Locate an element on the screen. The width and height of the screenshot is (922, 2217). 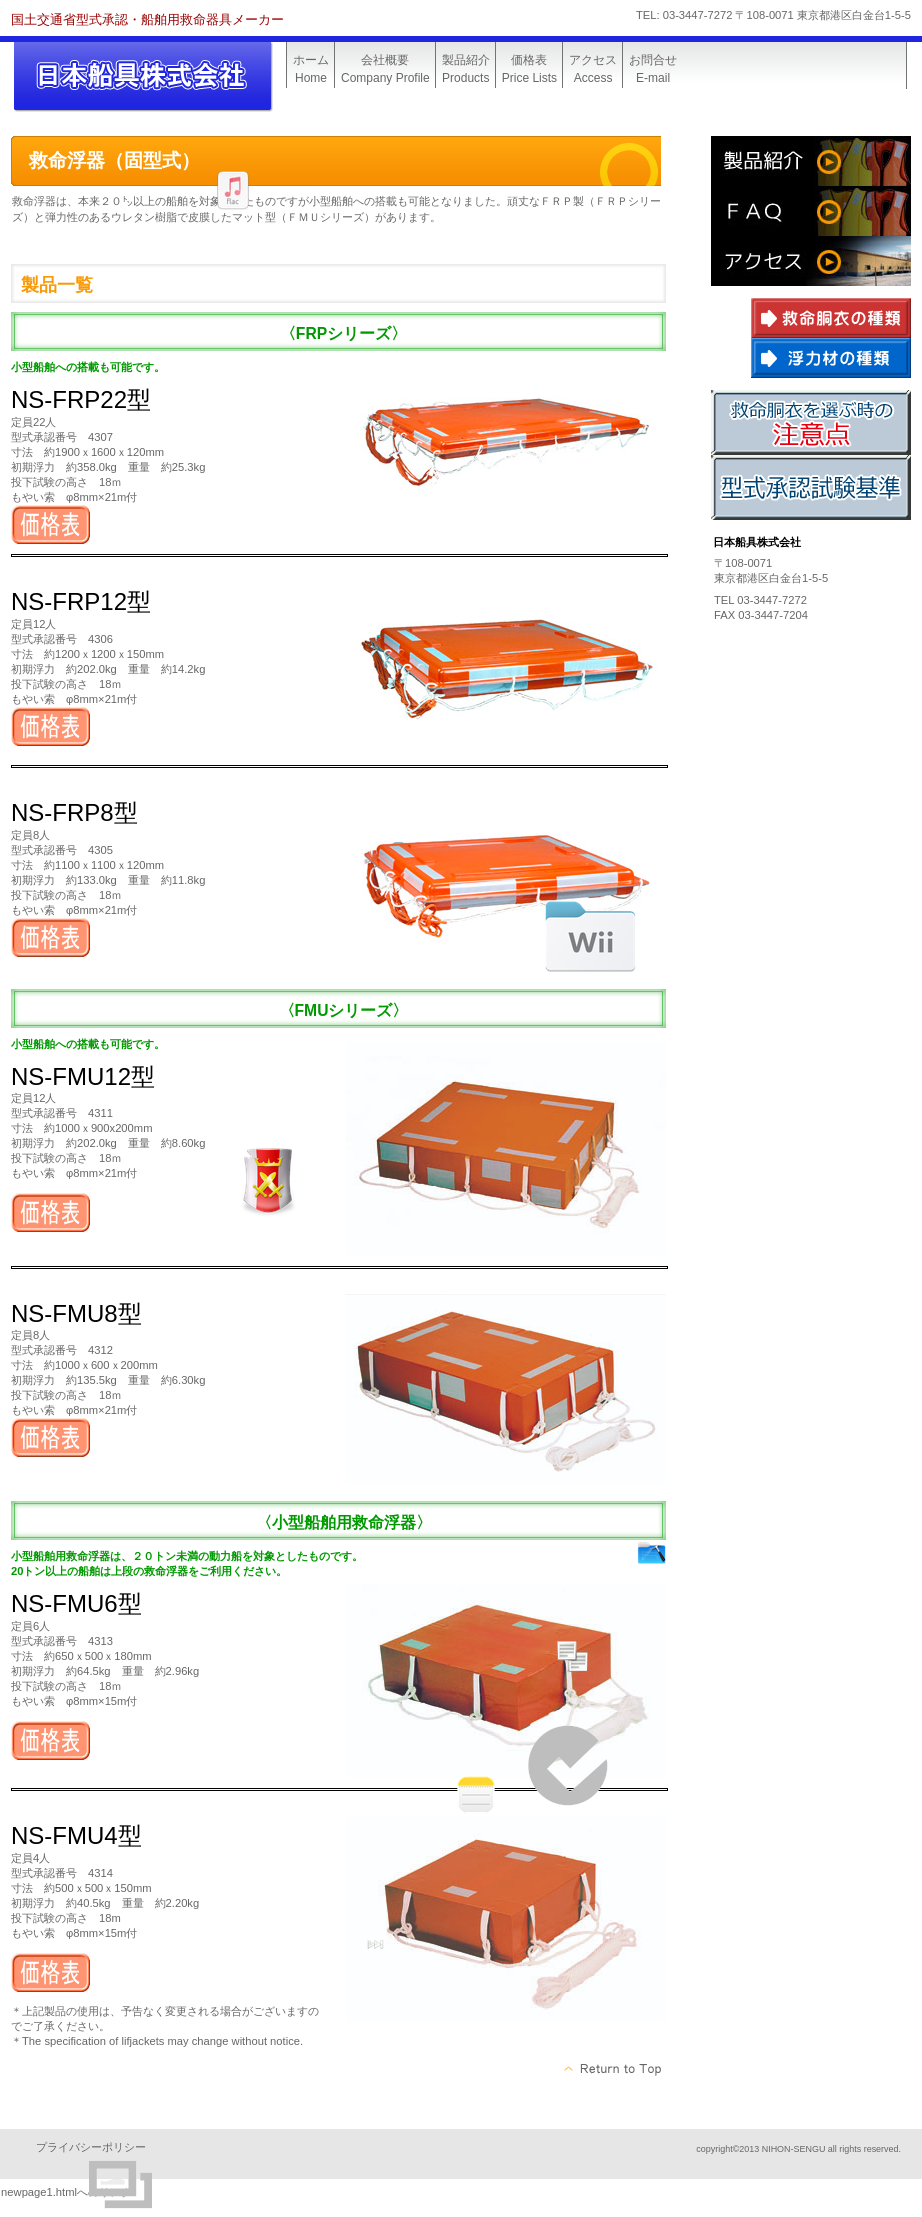
indicates high security status or strong protection level is located at coordinates (268, 1181).